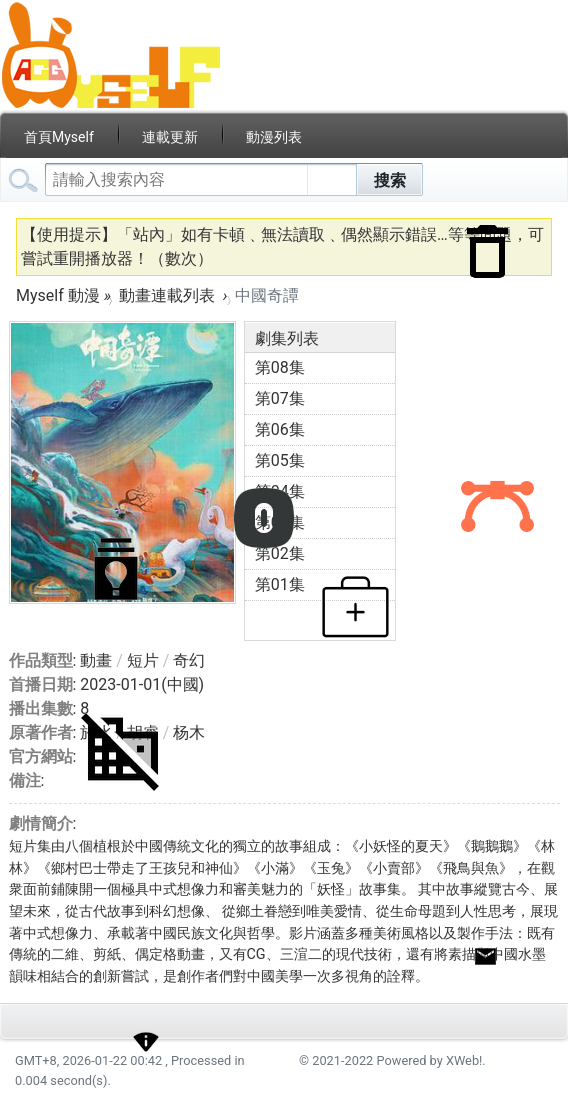 The height and width of the screenshot is (1110, 568). What do you see at coordinates (485, 956) in the screenshot?
I see `open your email inbox` at bounding box center [485, 956].